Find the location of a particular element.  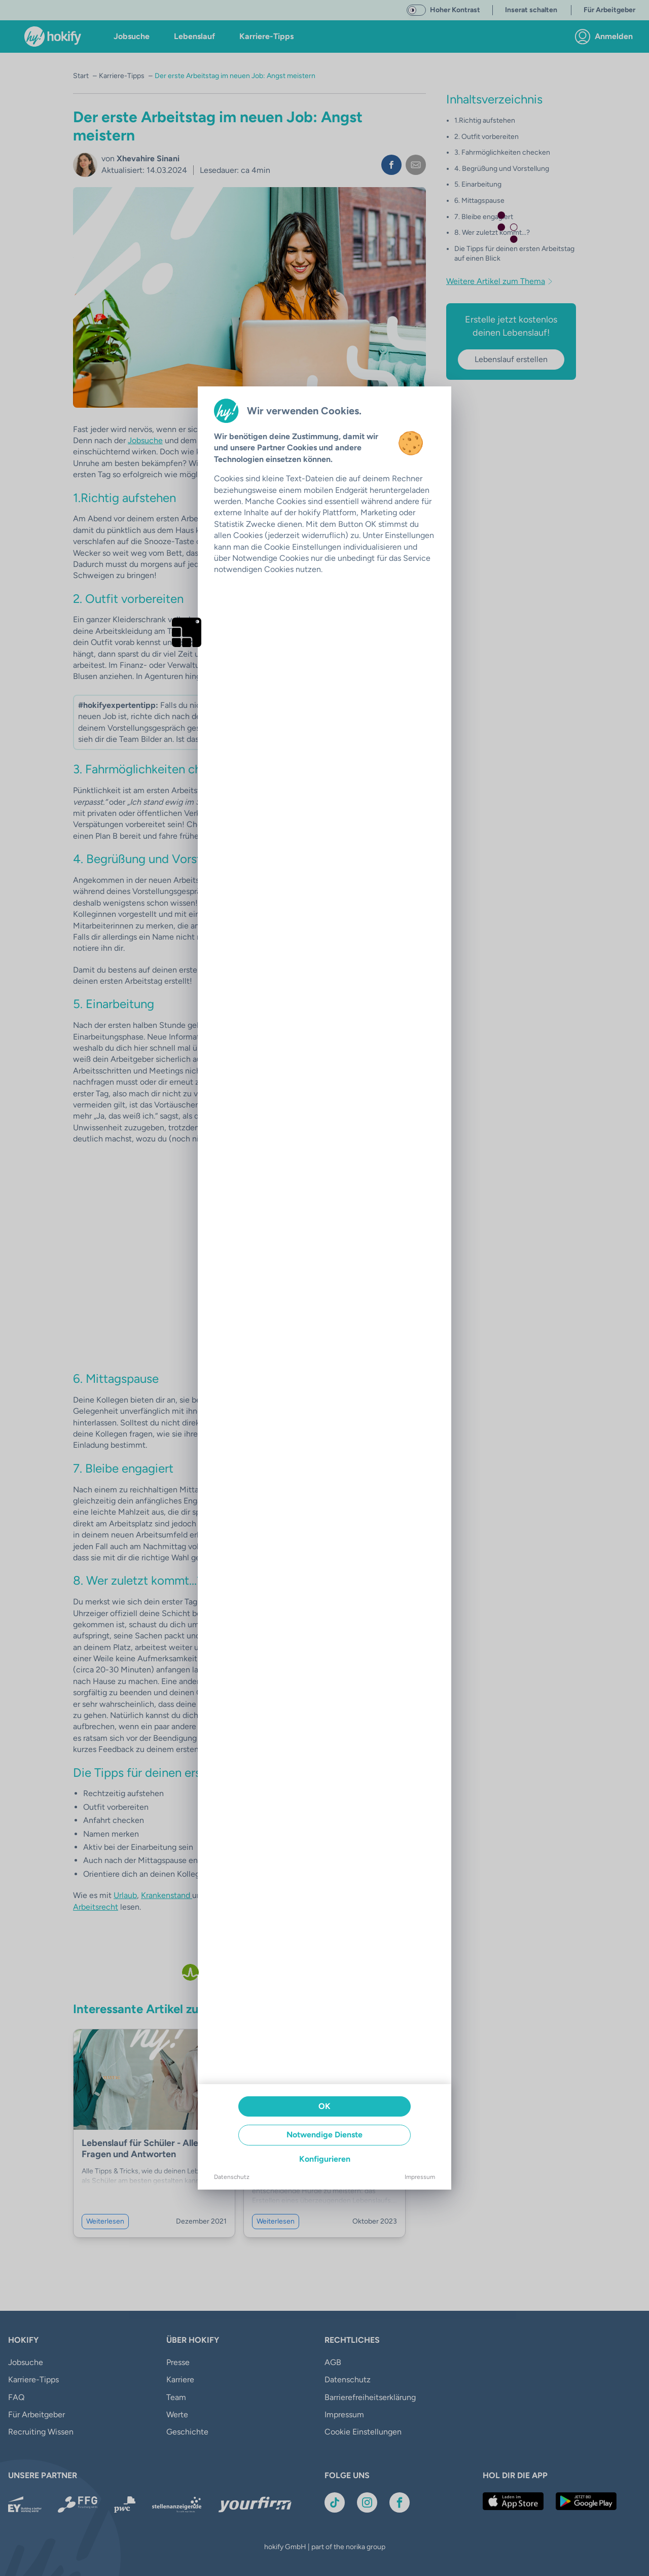

D-Wave Systems company logo is located at coordinates (508, 227).